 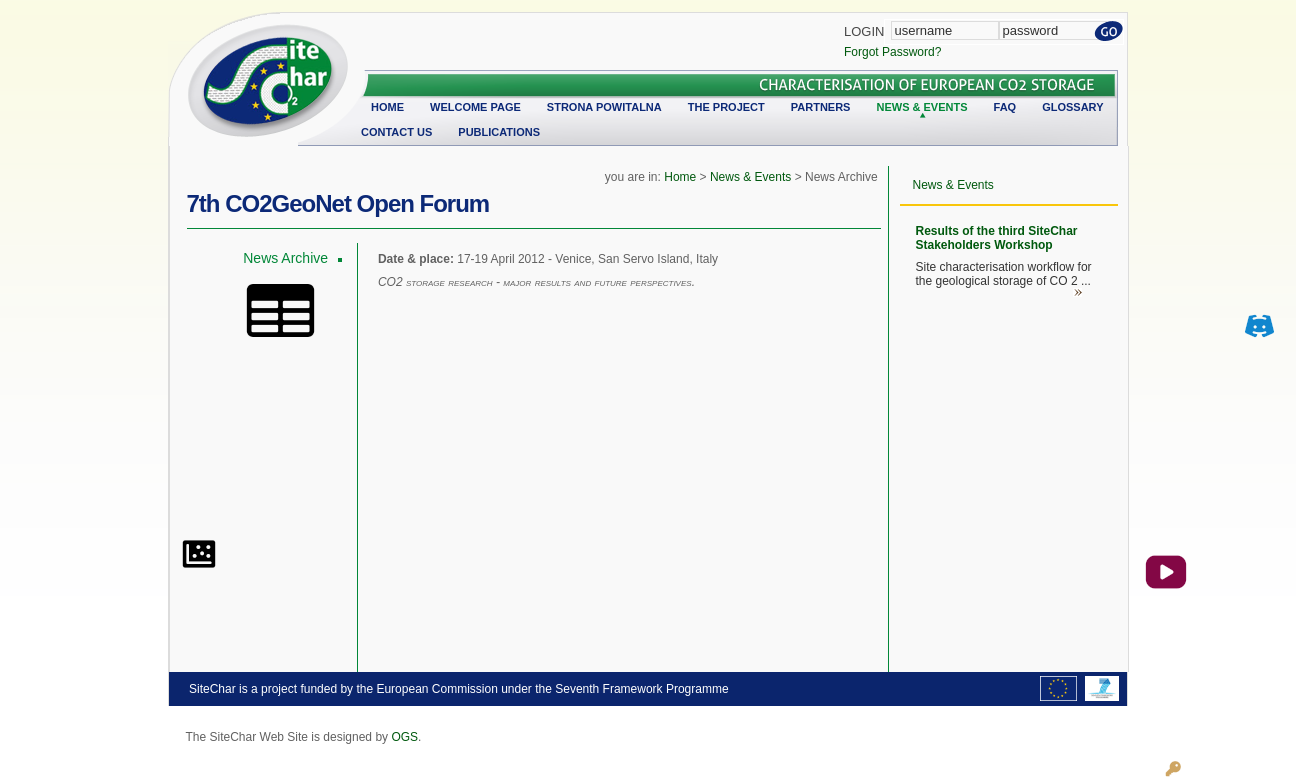 What do you see at coordinates (280, 310) in the screenshot?
I see `view data in table format` at bounding box center [280, 310].